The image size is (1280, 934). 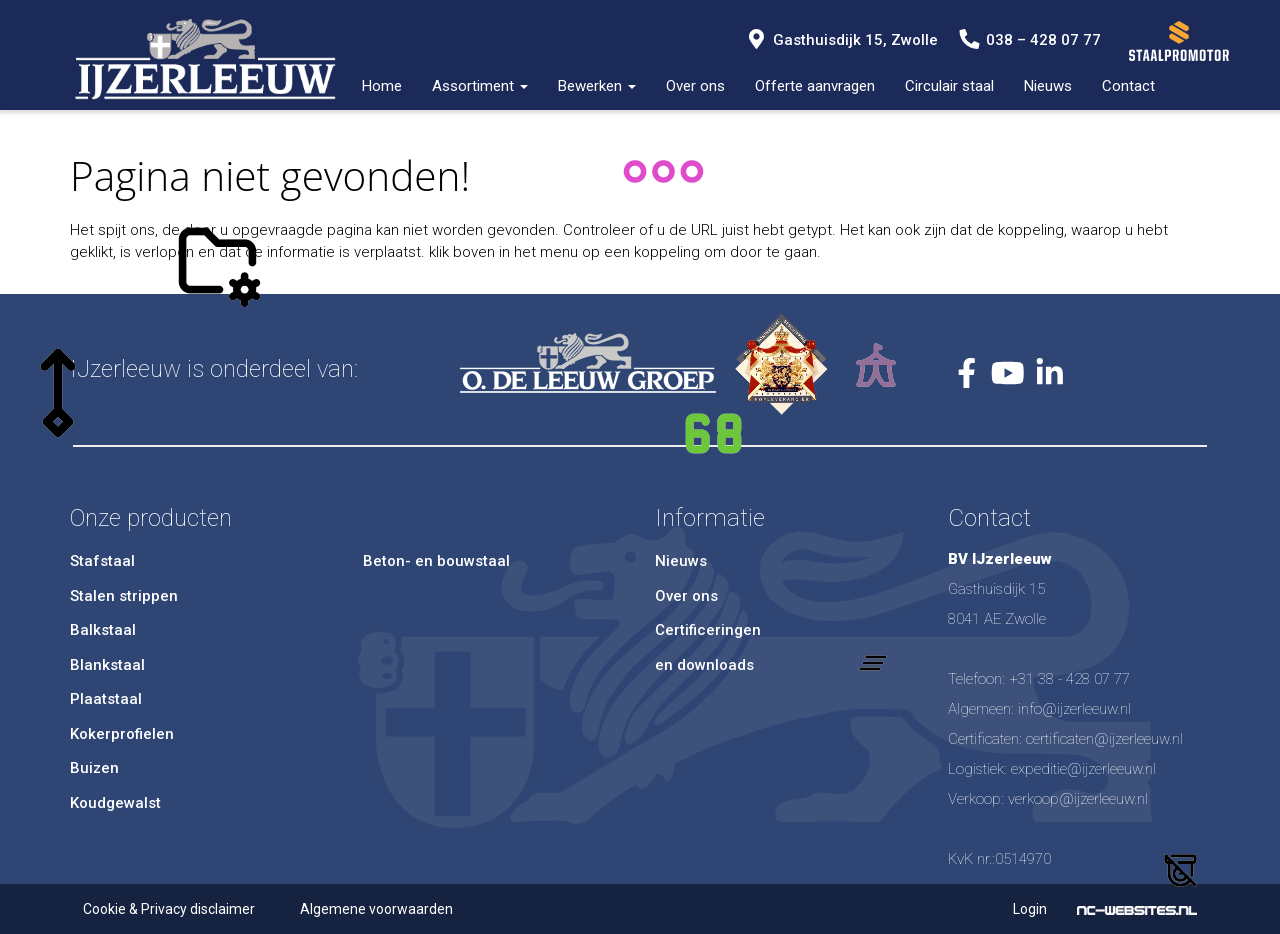 What do you see at coordinates (713, 433) in the screenshot?
I see `displays the number 68 as a label or count indicator` at bounding box center [713, 433].